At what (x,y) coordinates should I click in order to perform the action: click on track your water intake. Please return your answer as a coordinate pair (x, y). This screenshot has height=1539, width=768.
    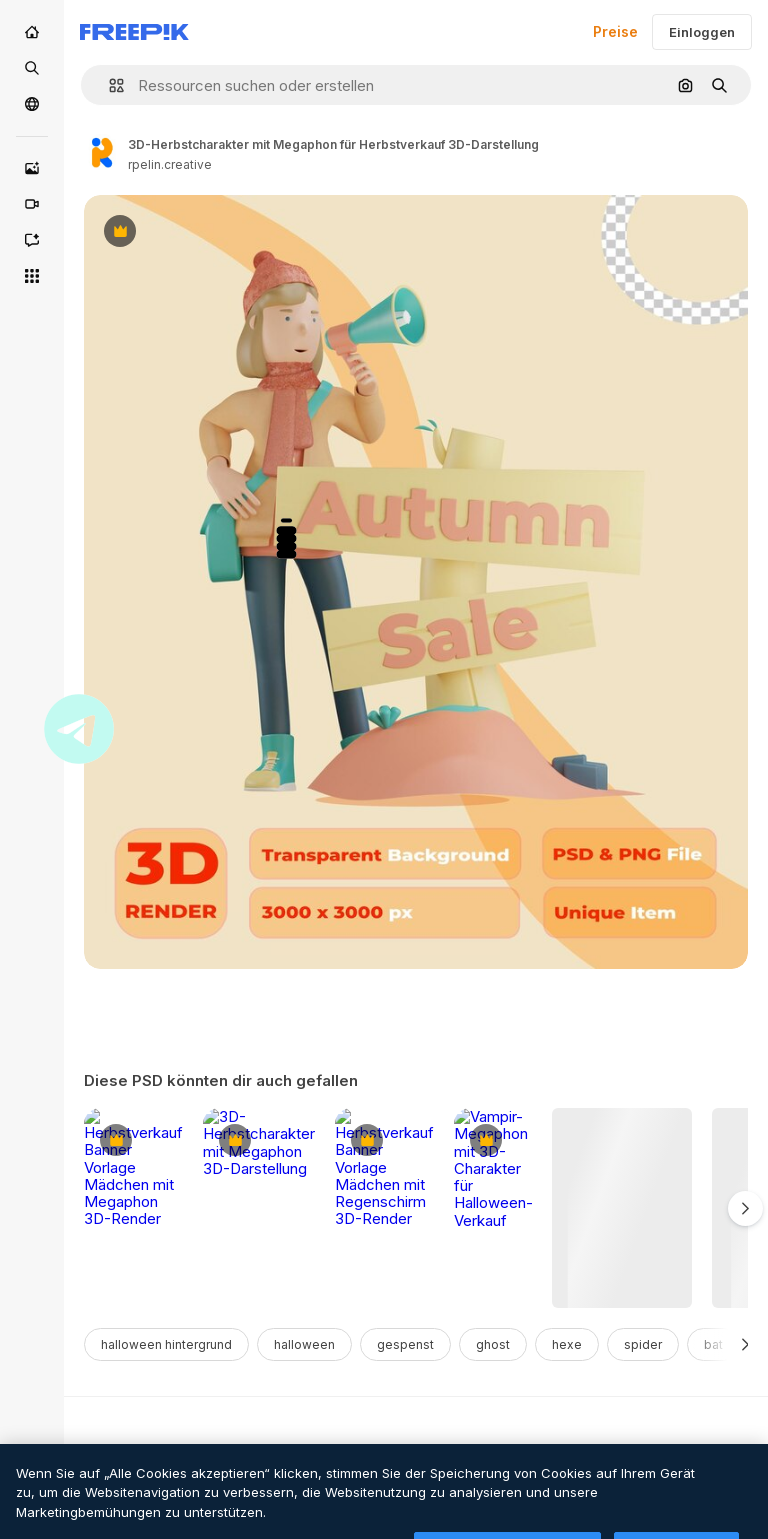
    Looking at the image, I should click on (286, 538).